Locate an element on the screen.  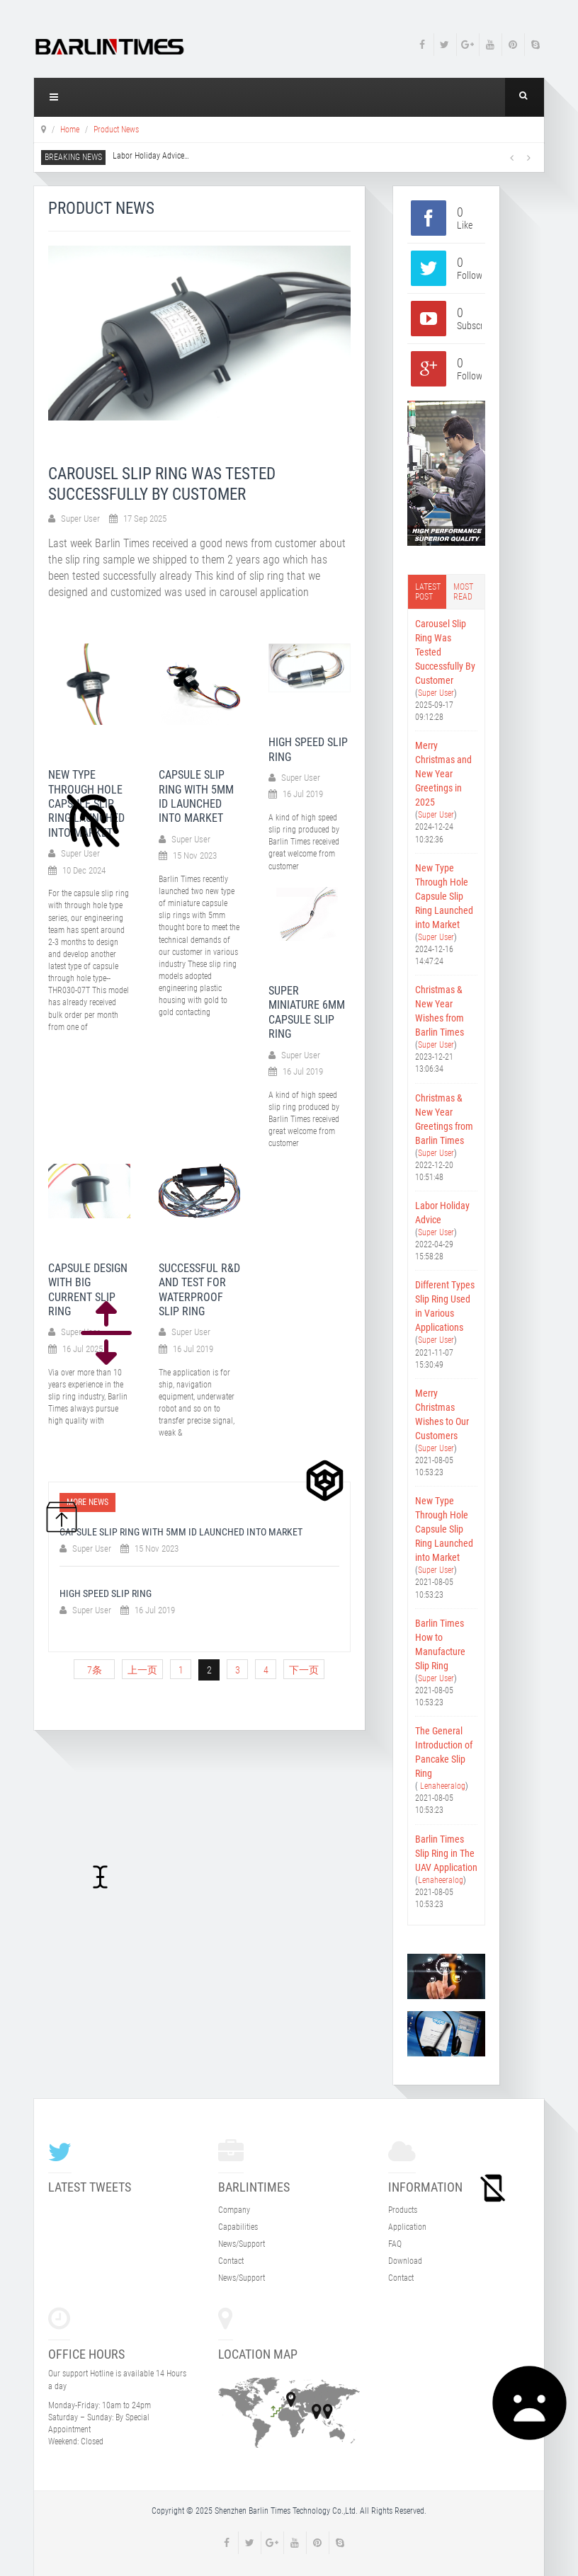
text input field is active is located at coordinates (100, 1877).